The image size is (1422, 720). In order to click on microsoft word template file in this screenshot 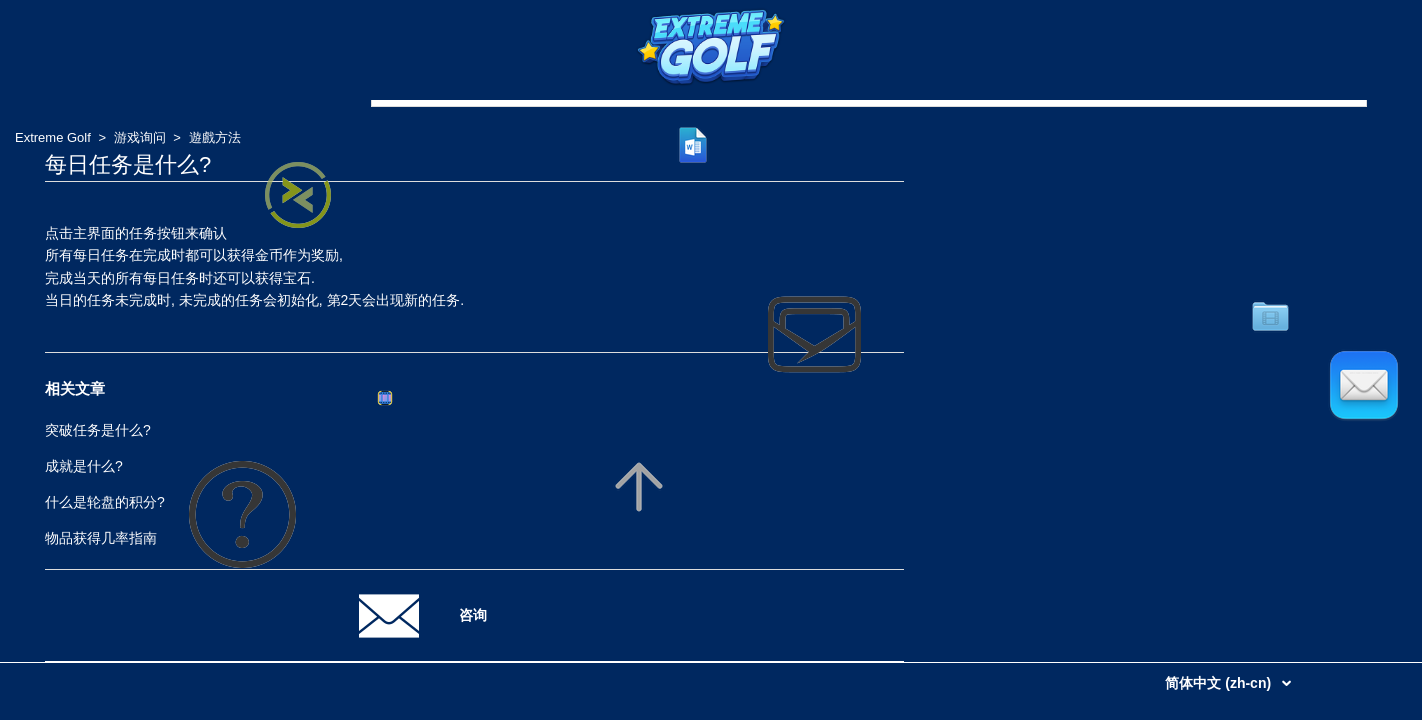, I will do `click(693, 145)`.